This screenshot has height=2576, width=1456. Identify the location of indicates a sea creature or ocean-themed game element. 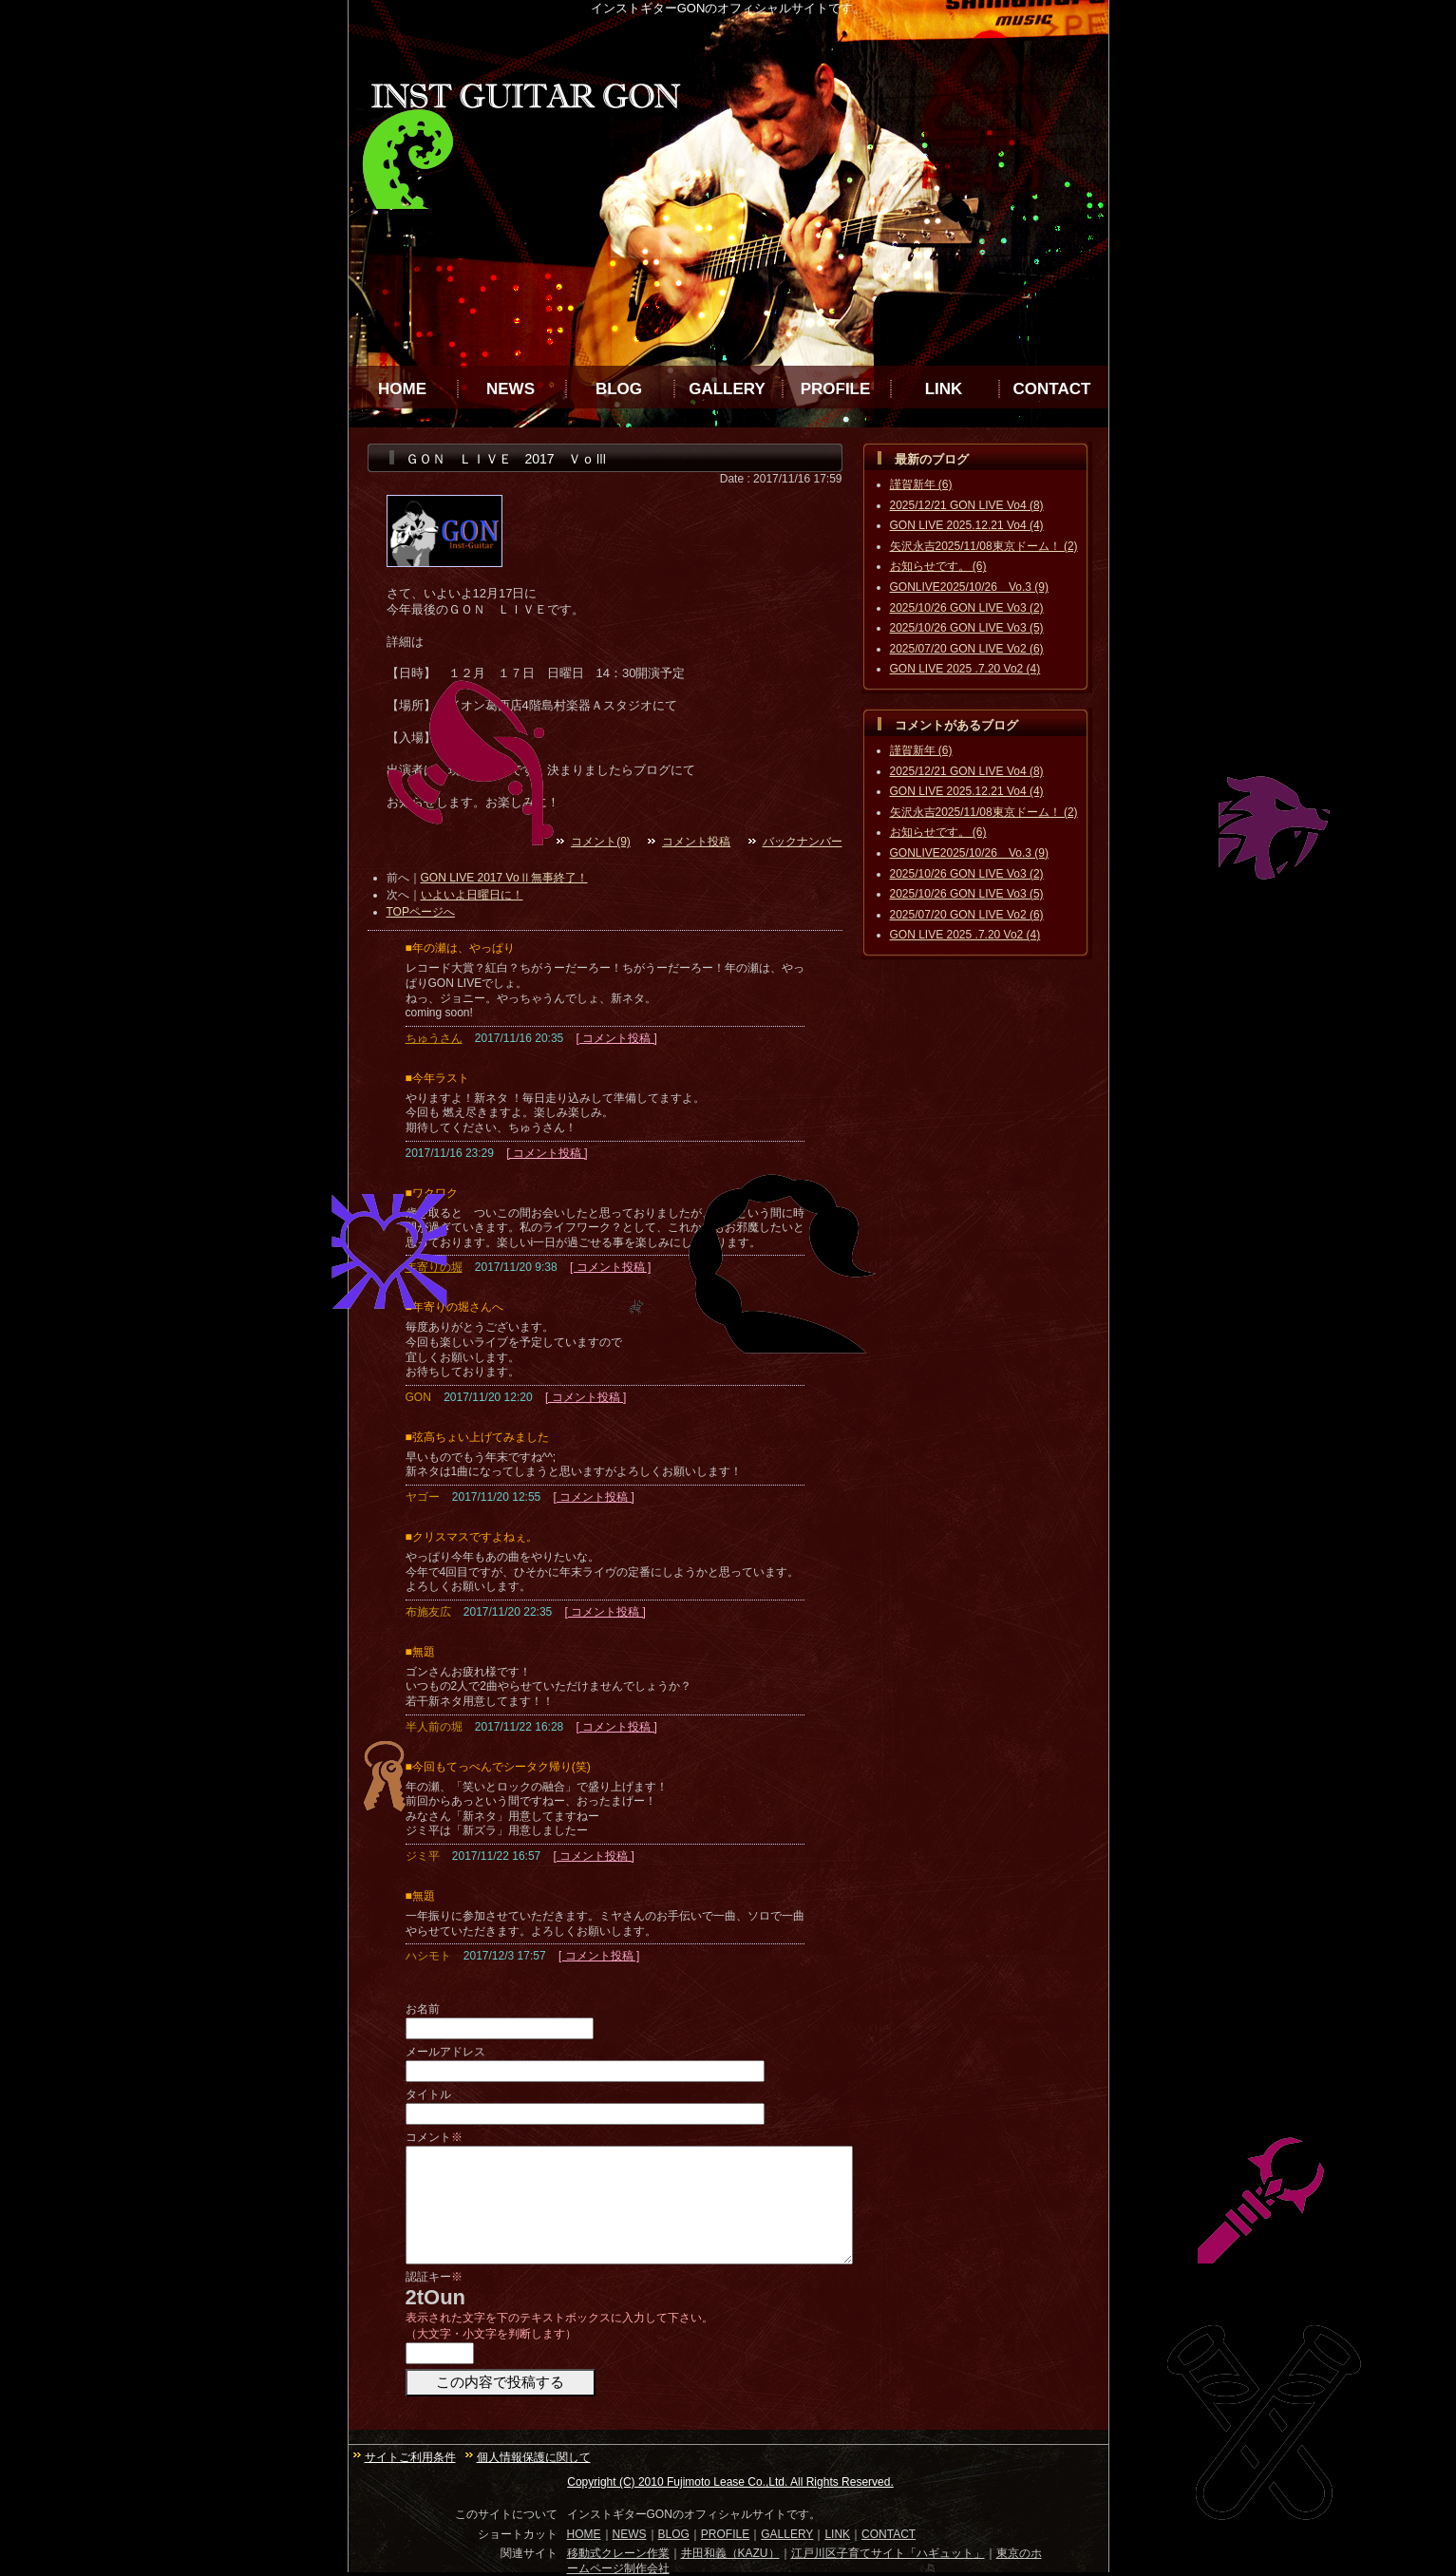
(407, 160).